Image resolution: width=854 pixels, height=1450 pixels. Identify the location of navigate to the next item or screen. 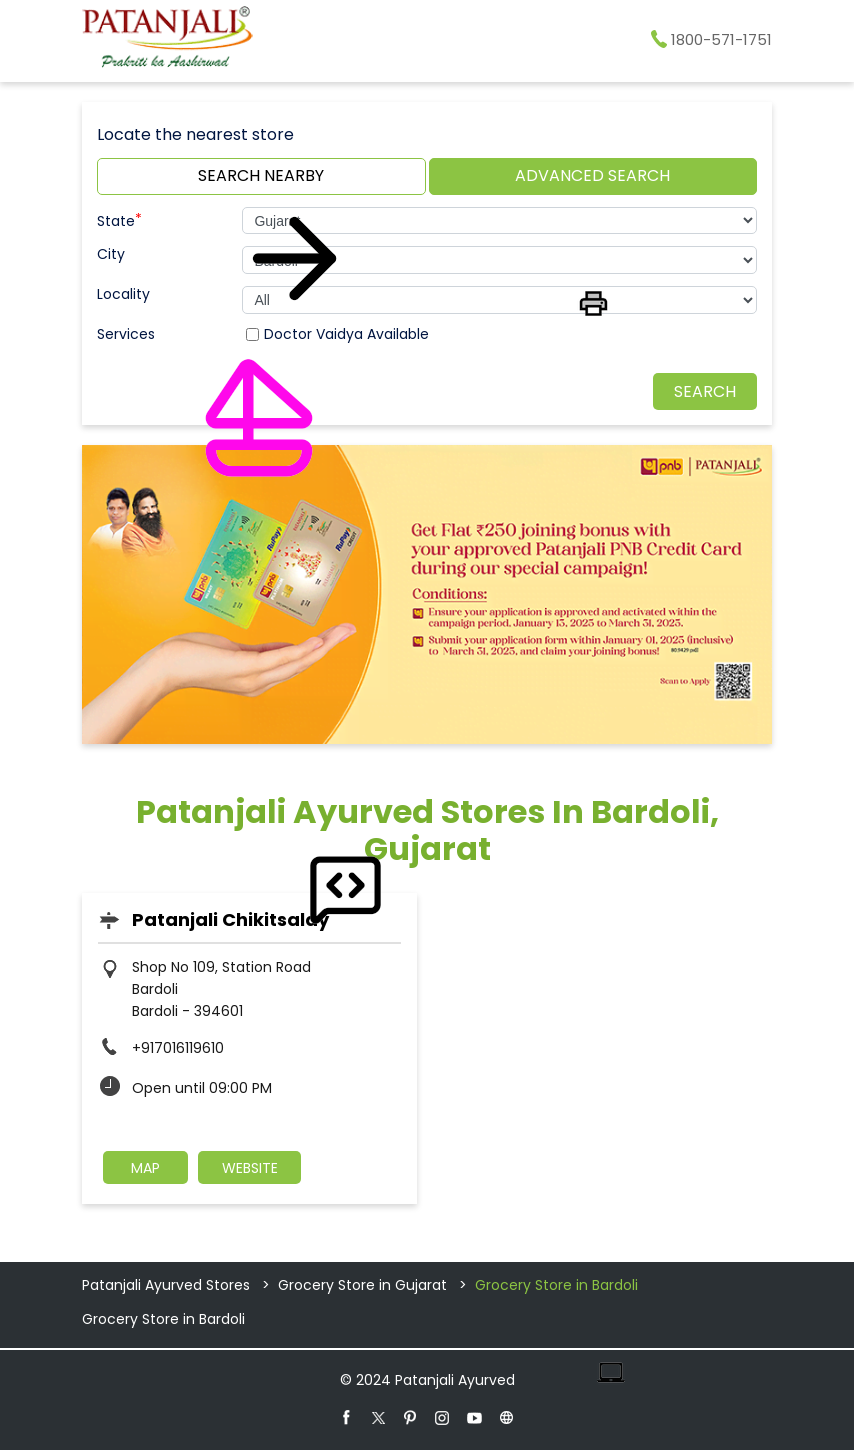
(294, 258).